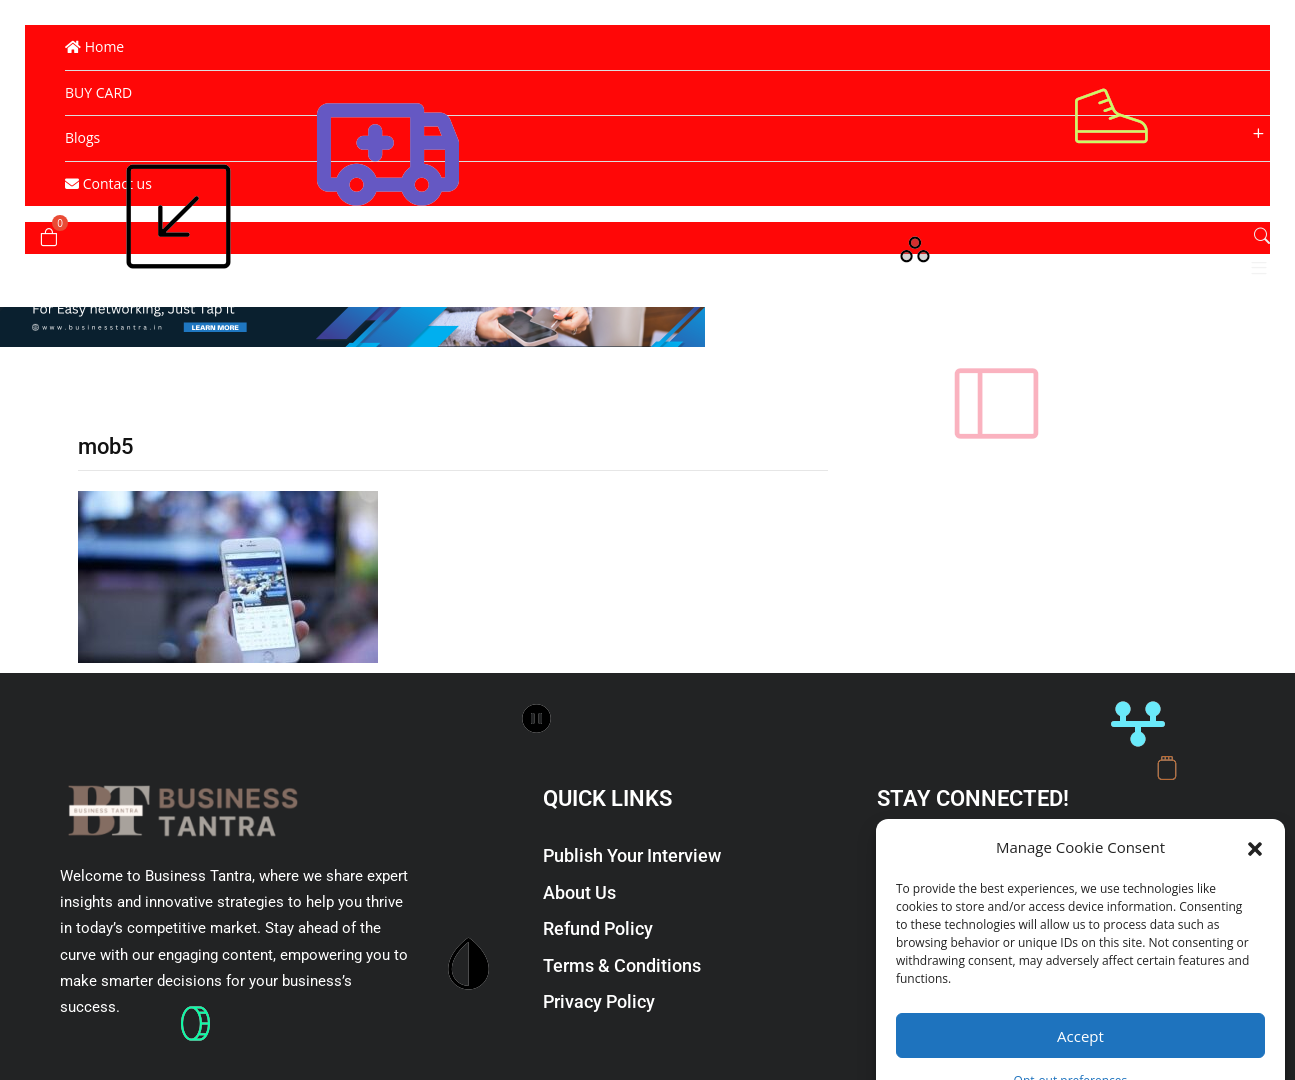 The height and width of the screenshot is (1080, 1295). I want to click on access emergency medical services, so click(384, 147).